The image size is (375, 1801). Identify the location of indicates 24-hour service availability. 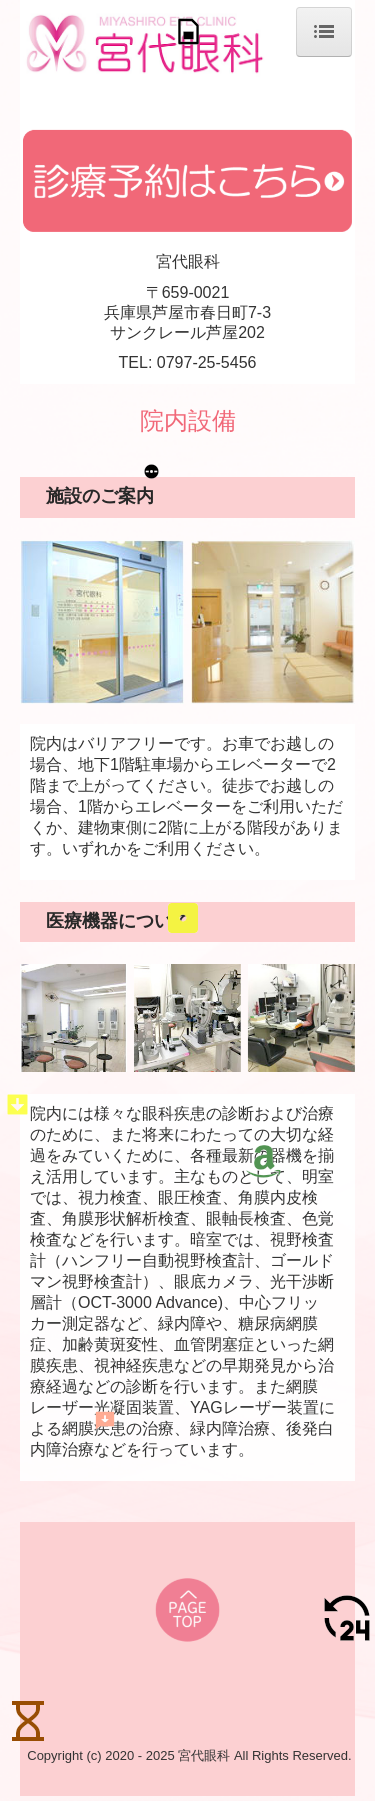
(347, 1618).